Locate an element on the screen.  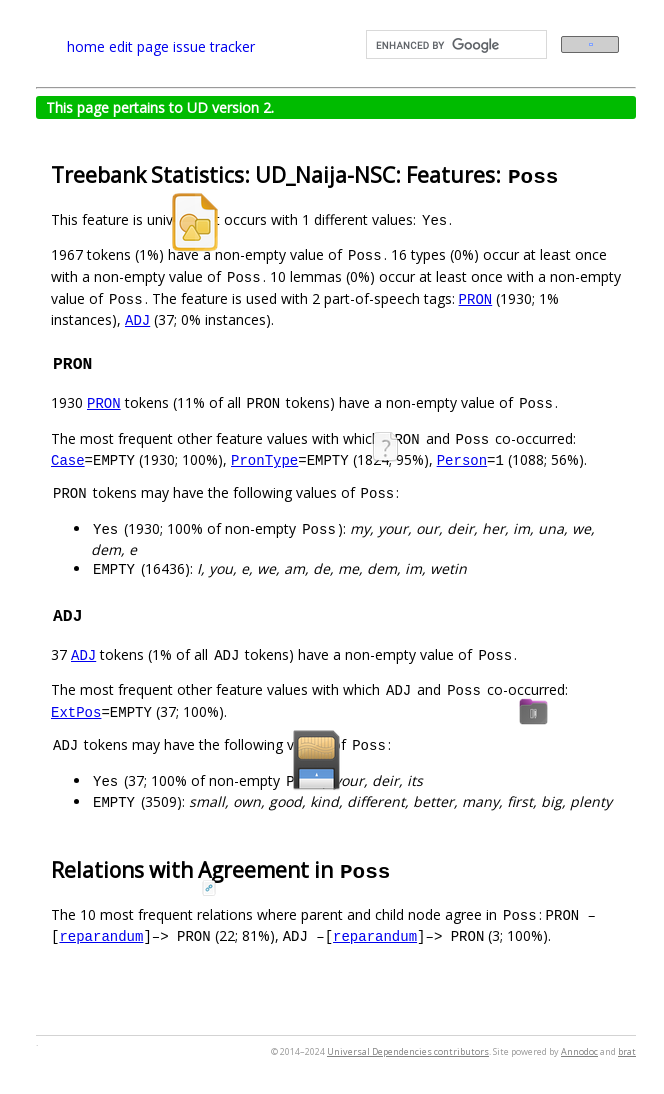
a windows internet shortcut file is located at coordinates (209, 888).